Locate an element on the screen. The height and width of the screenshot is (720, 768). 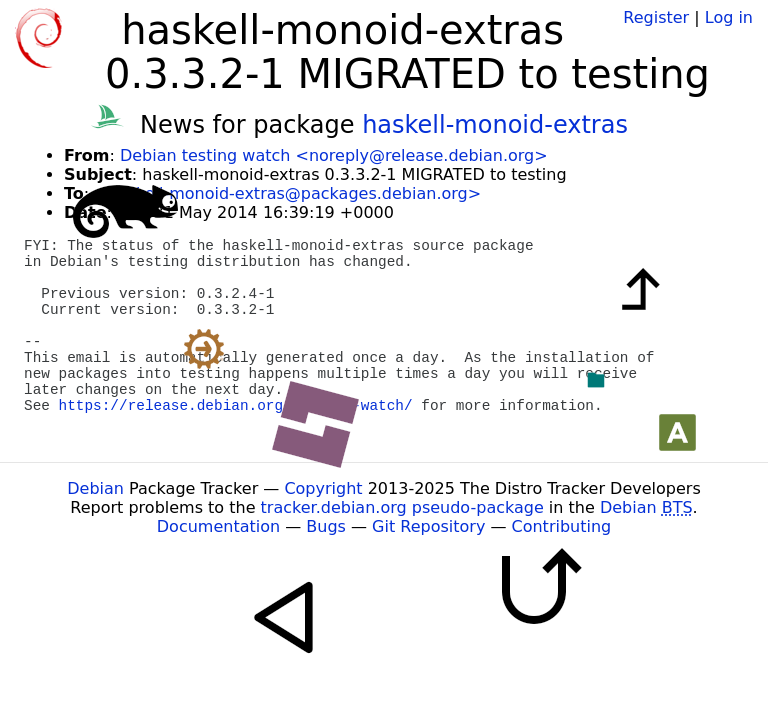
play media in reverse is located at coordinates (289, 617).